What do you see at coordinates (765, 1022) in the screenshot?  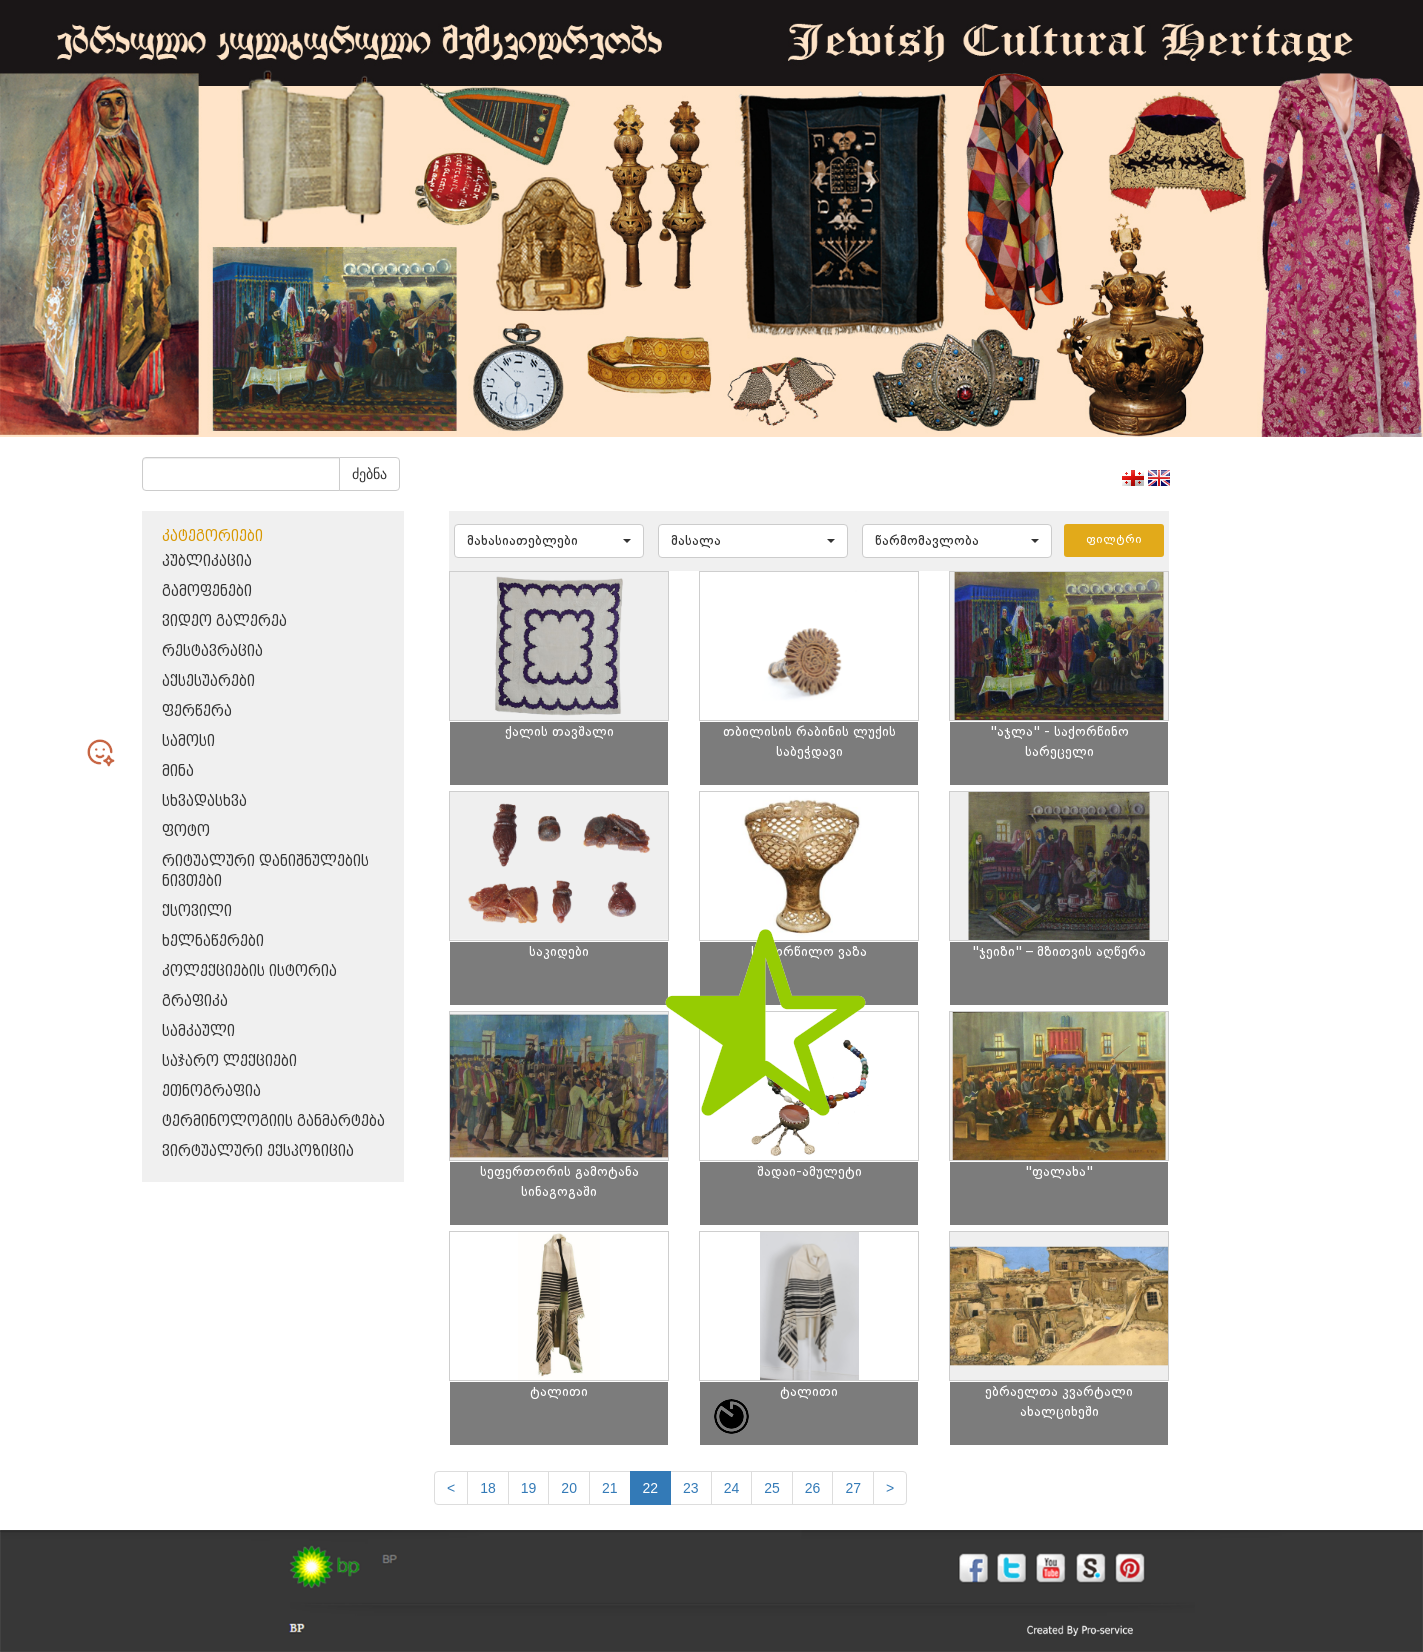 I see `indicates a partial or half-star rating` at bounding box center [765, 1022].